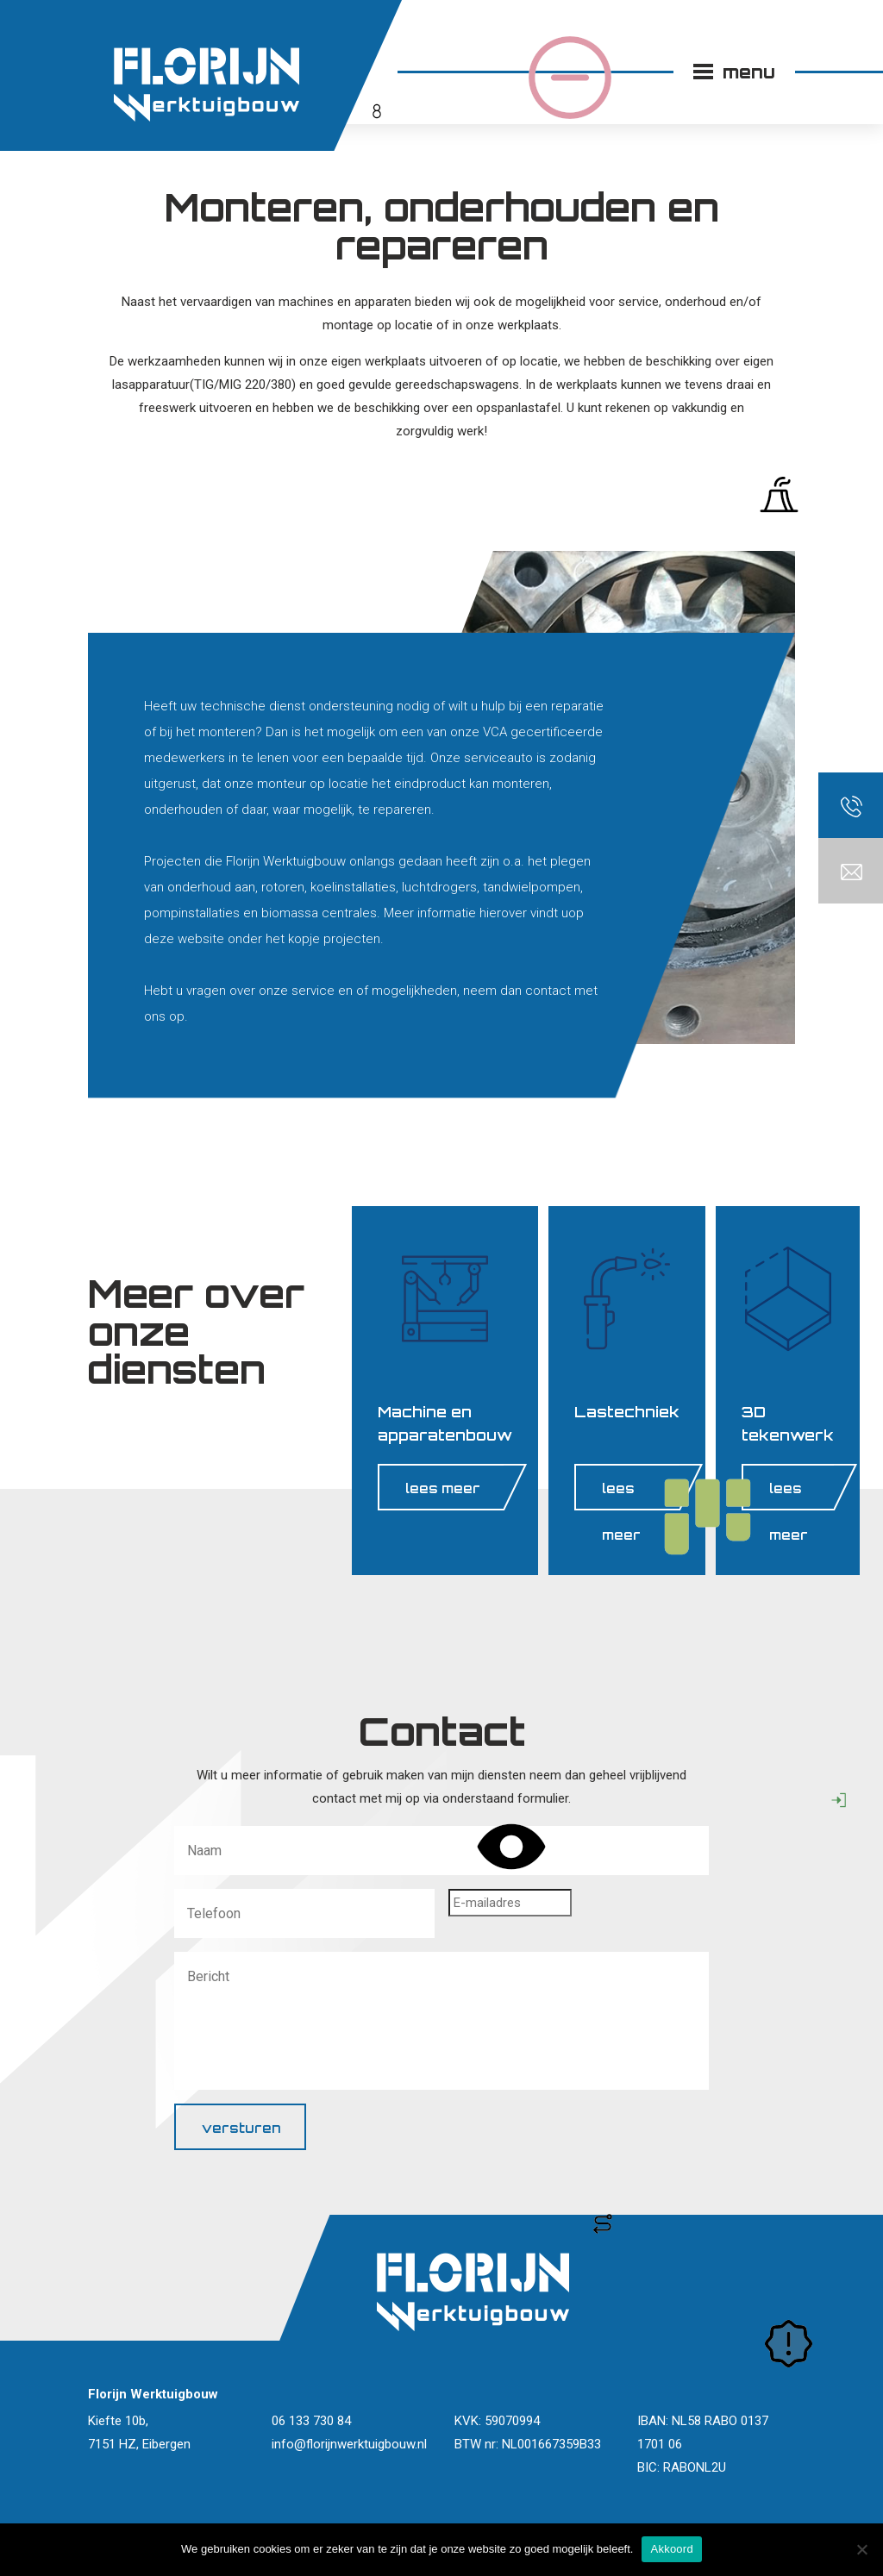 The height and width of the screenshot is (2576, 883). I want to click on sign in to your account, so click(840, 1800).